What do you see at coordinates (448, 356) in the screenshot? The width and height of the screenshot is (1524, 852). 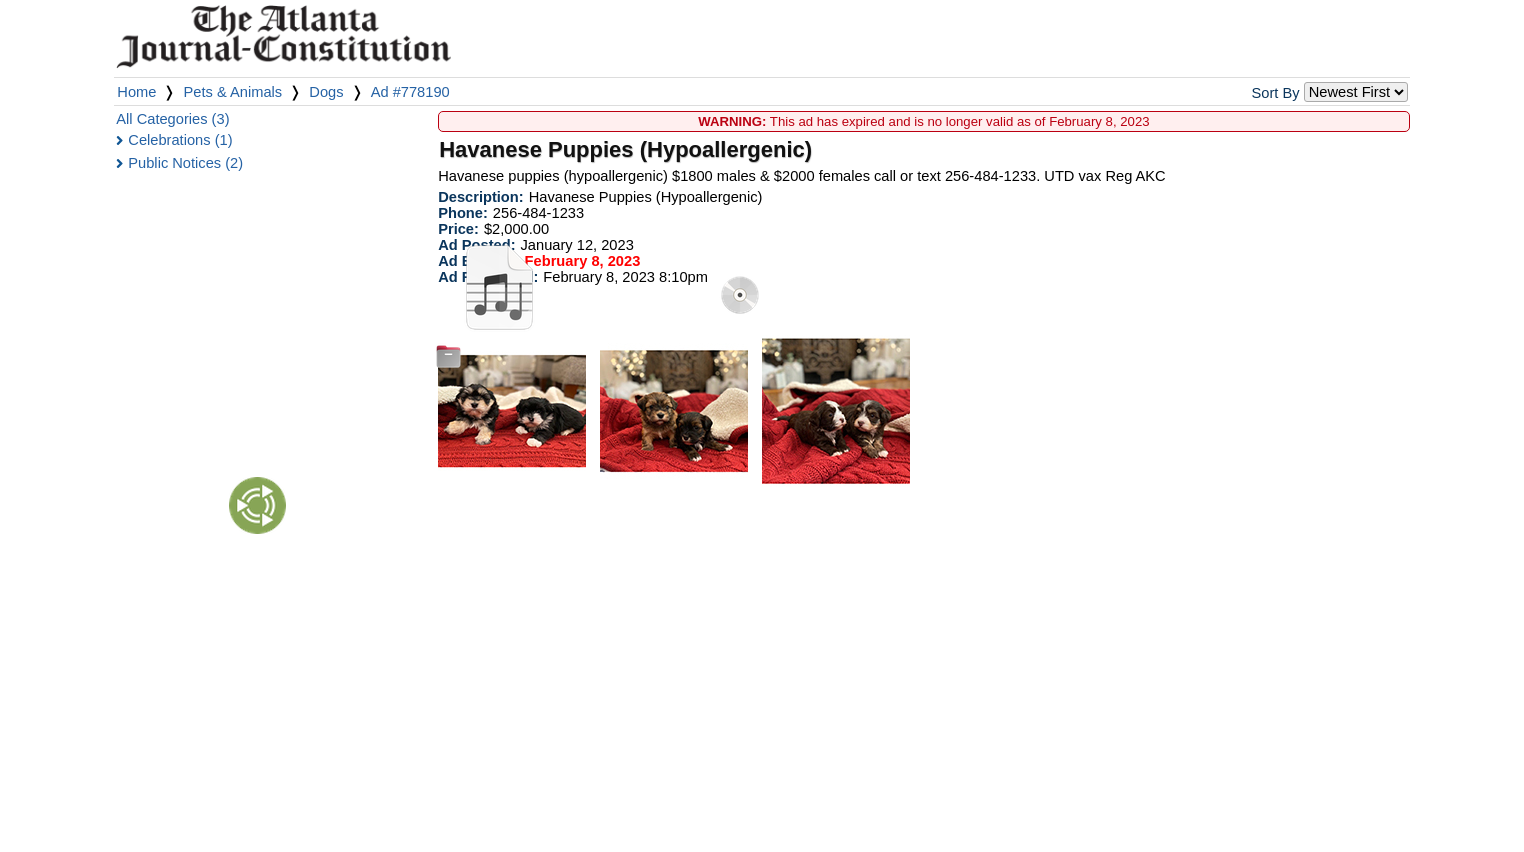 I see `open the file manager application` at bounding box center [448, 356].